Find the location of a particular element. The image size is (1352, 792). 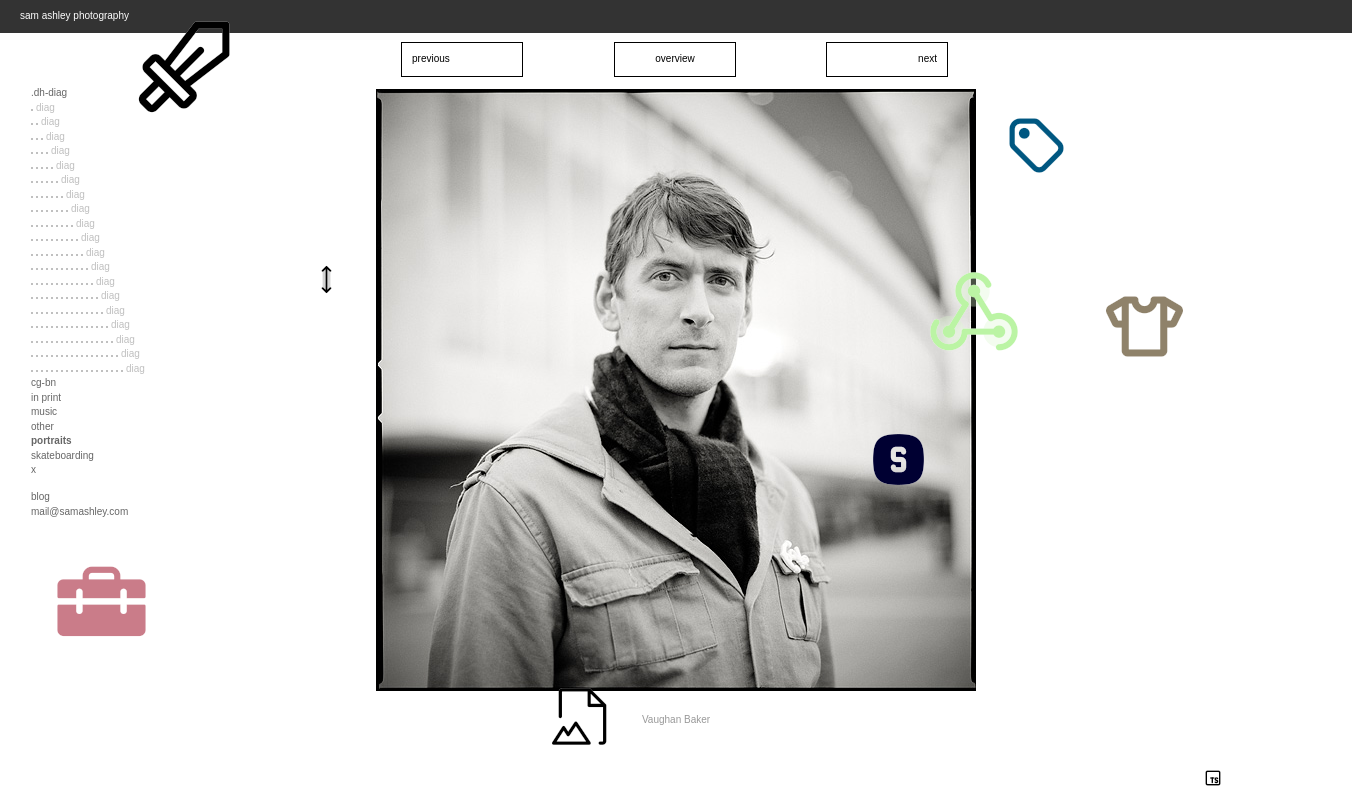

access combat or battle features is located at coordinates (186, 65).